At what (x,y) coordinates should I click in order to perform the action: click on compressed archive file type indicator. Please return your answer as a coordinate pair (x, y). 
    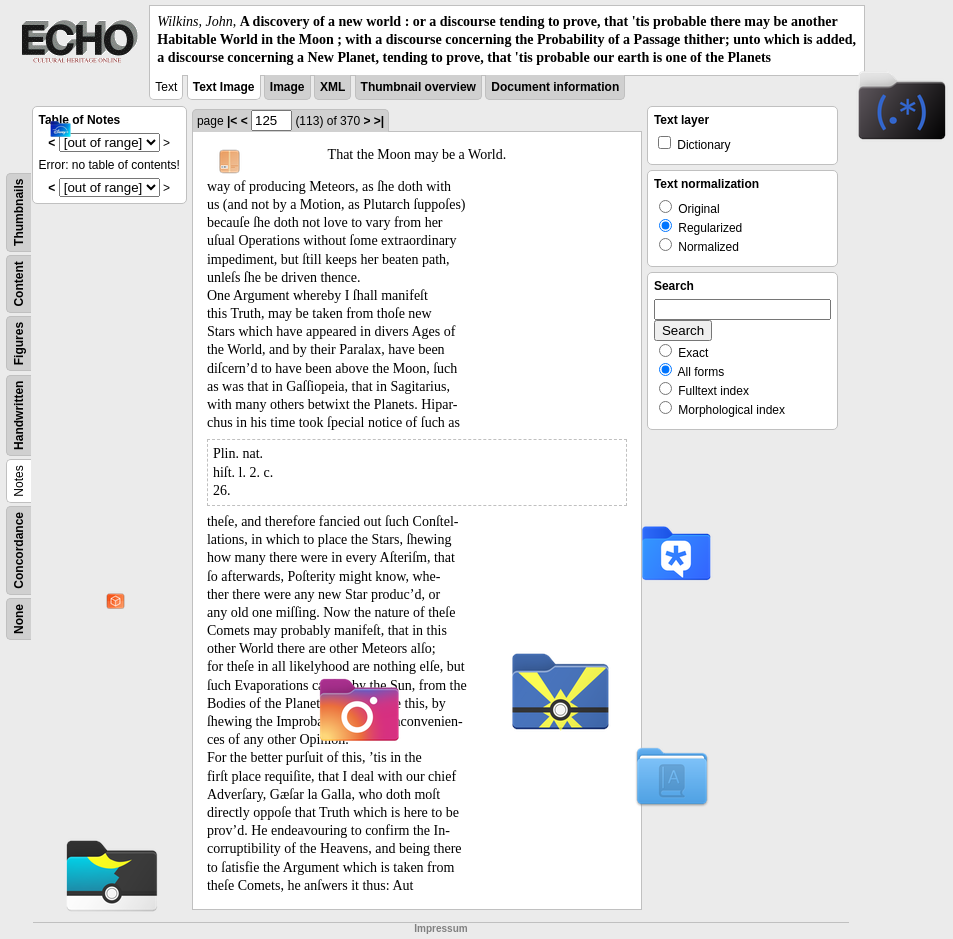
    Looking at the image, I should click on (229, 161).